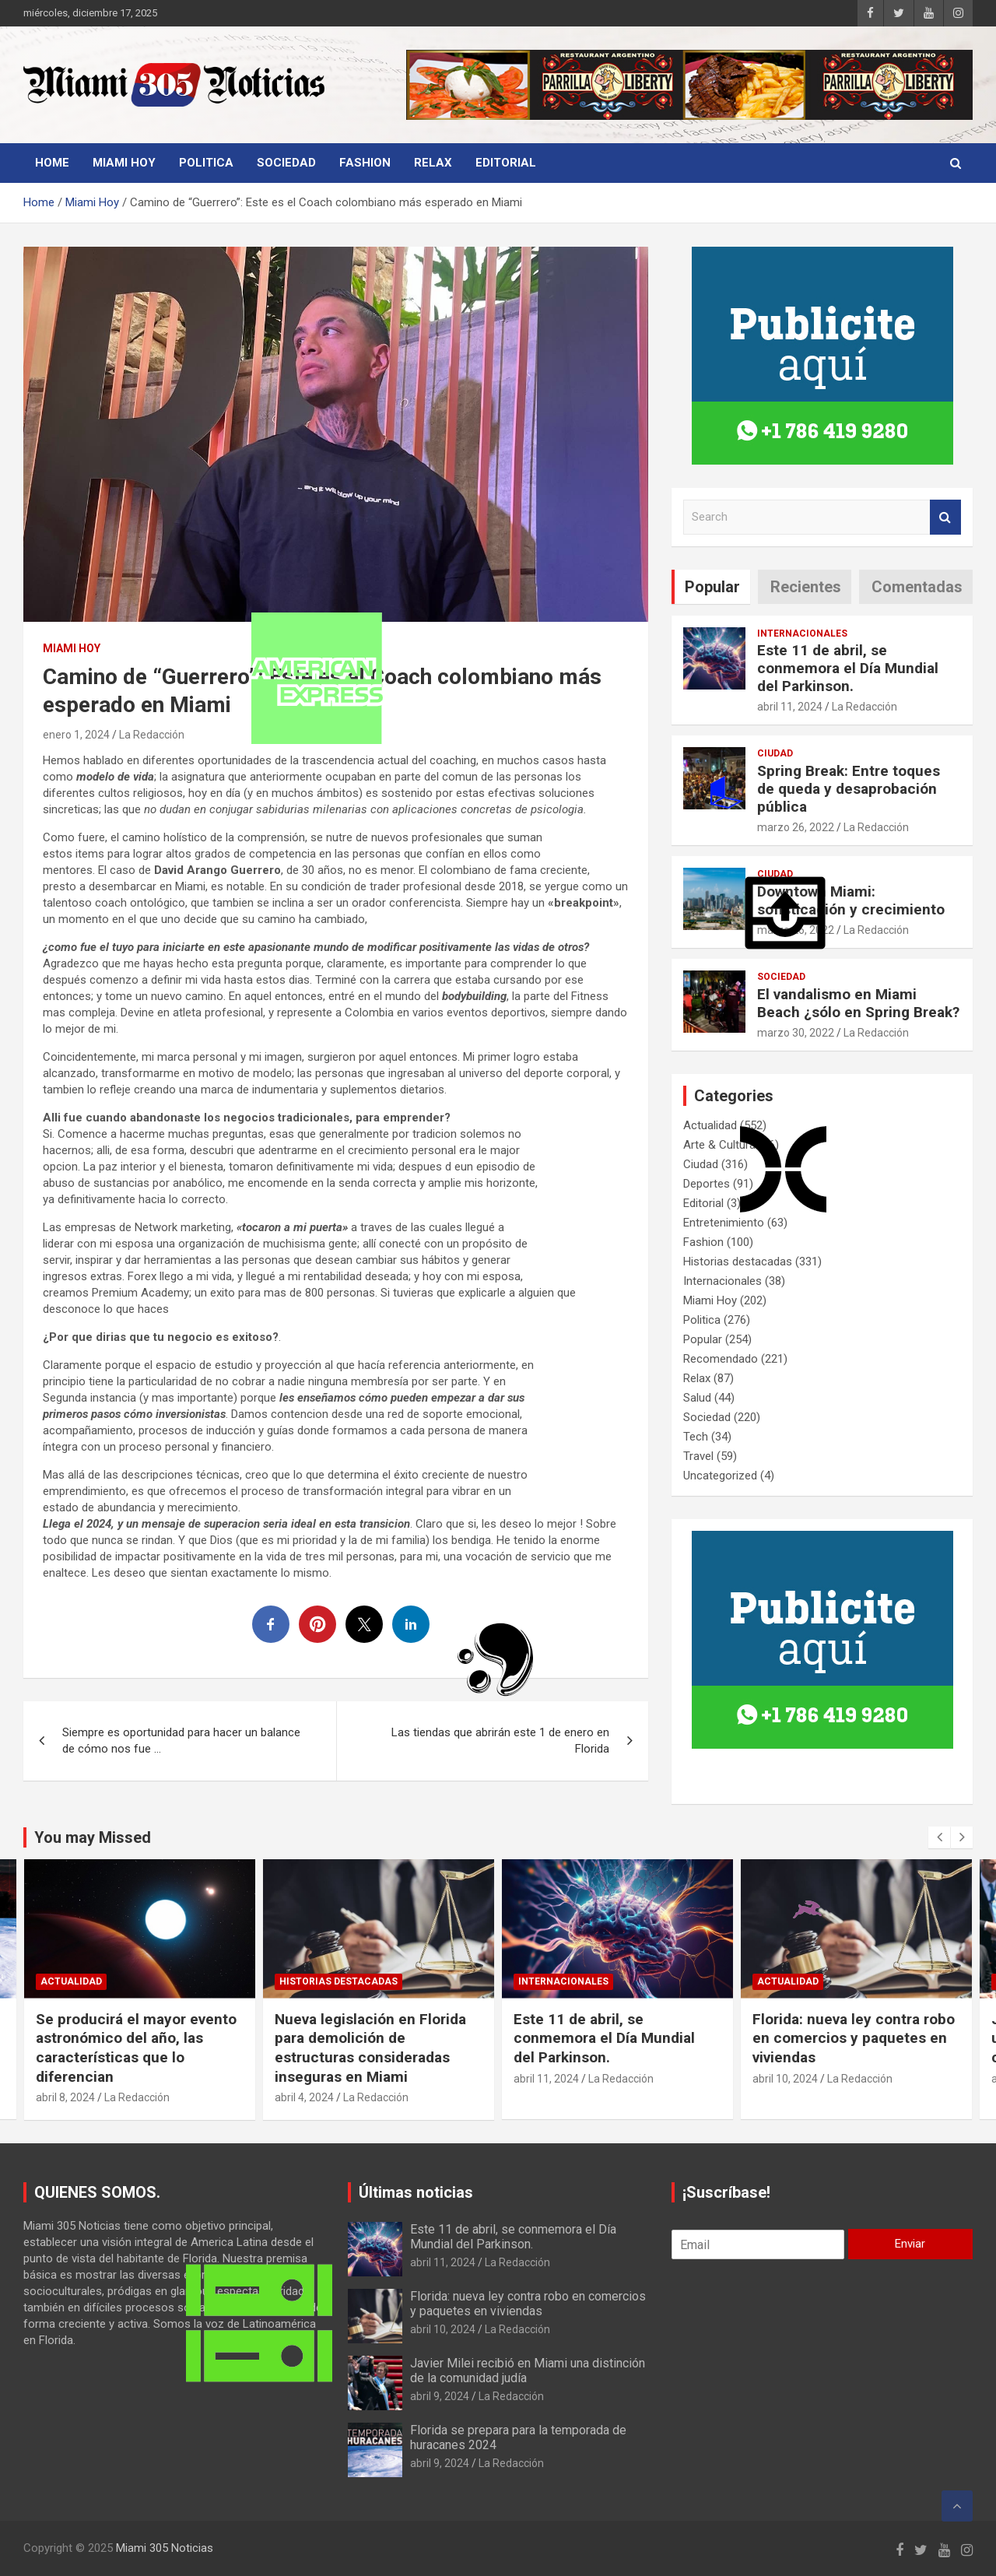 Image resolution: width=996 pixels, height=2576 pixels. What do you see at coordinates (785, 913) in the screenshot?
I see `export or share content` at bounding box center [785, 913].